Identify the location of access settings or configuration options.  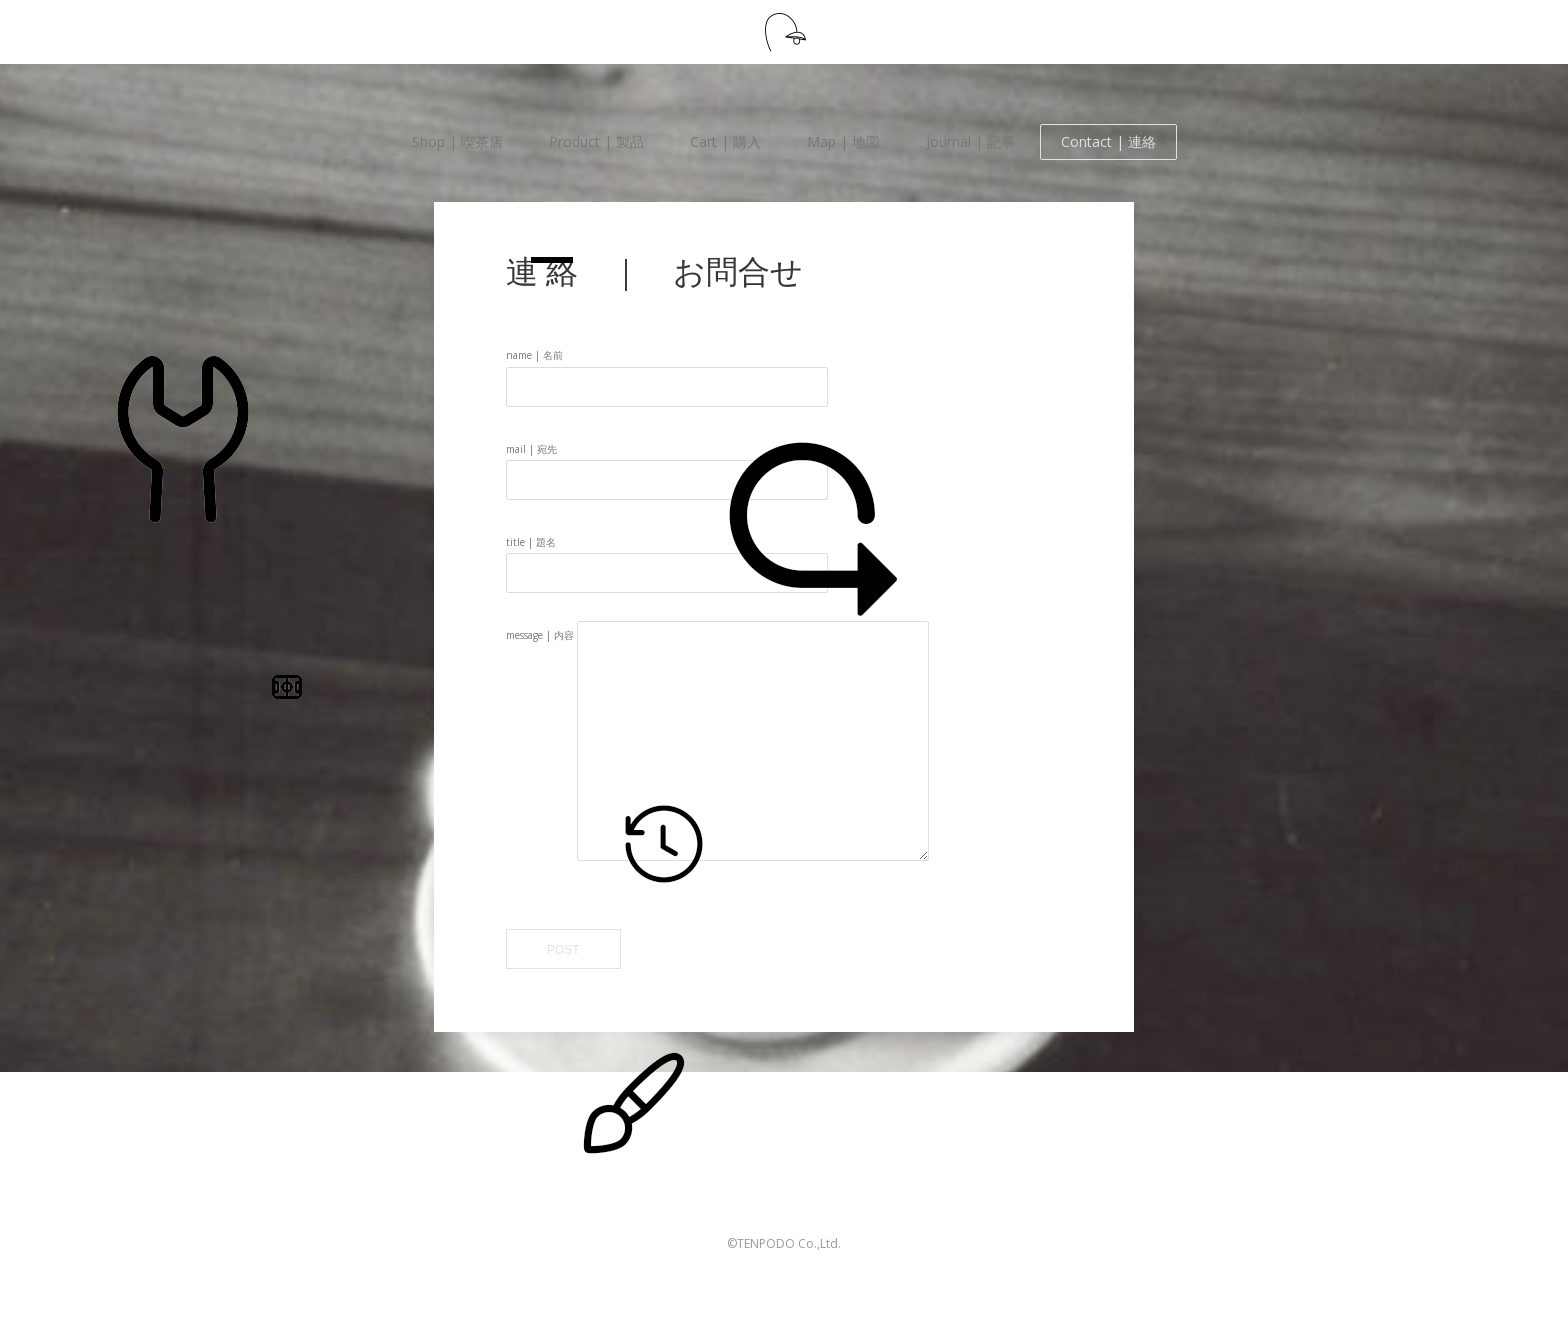
(183, 440).